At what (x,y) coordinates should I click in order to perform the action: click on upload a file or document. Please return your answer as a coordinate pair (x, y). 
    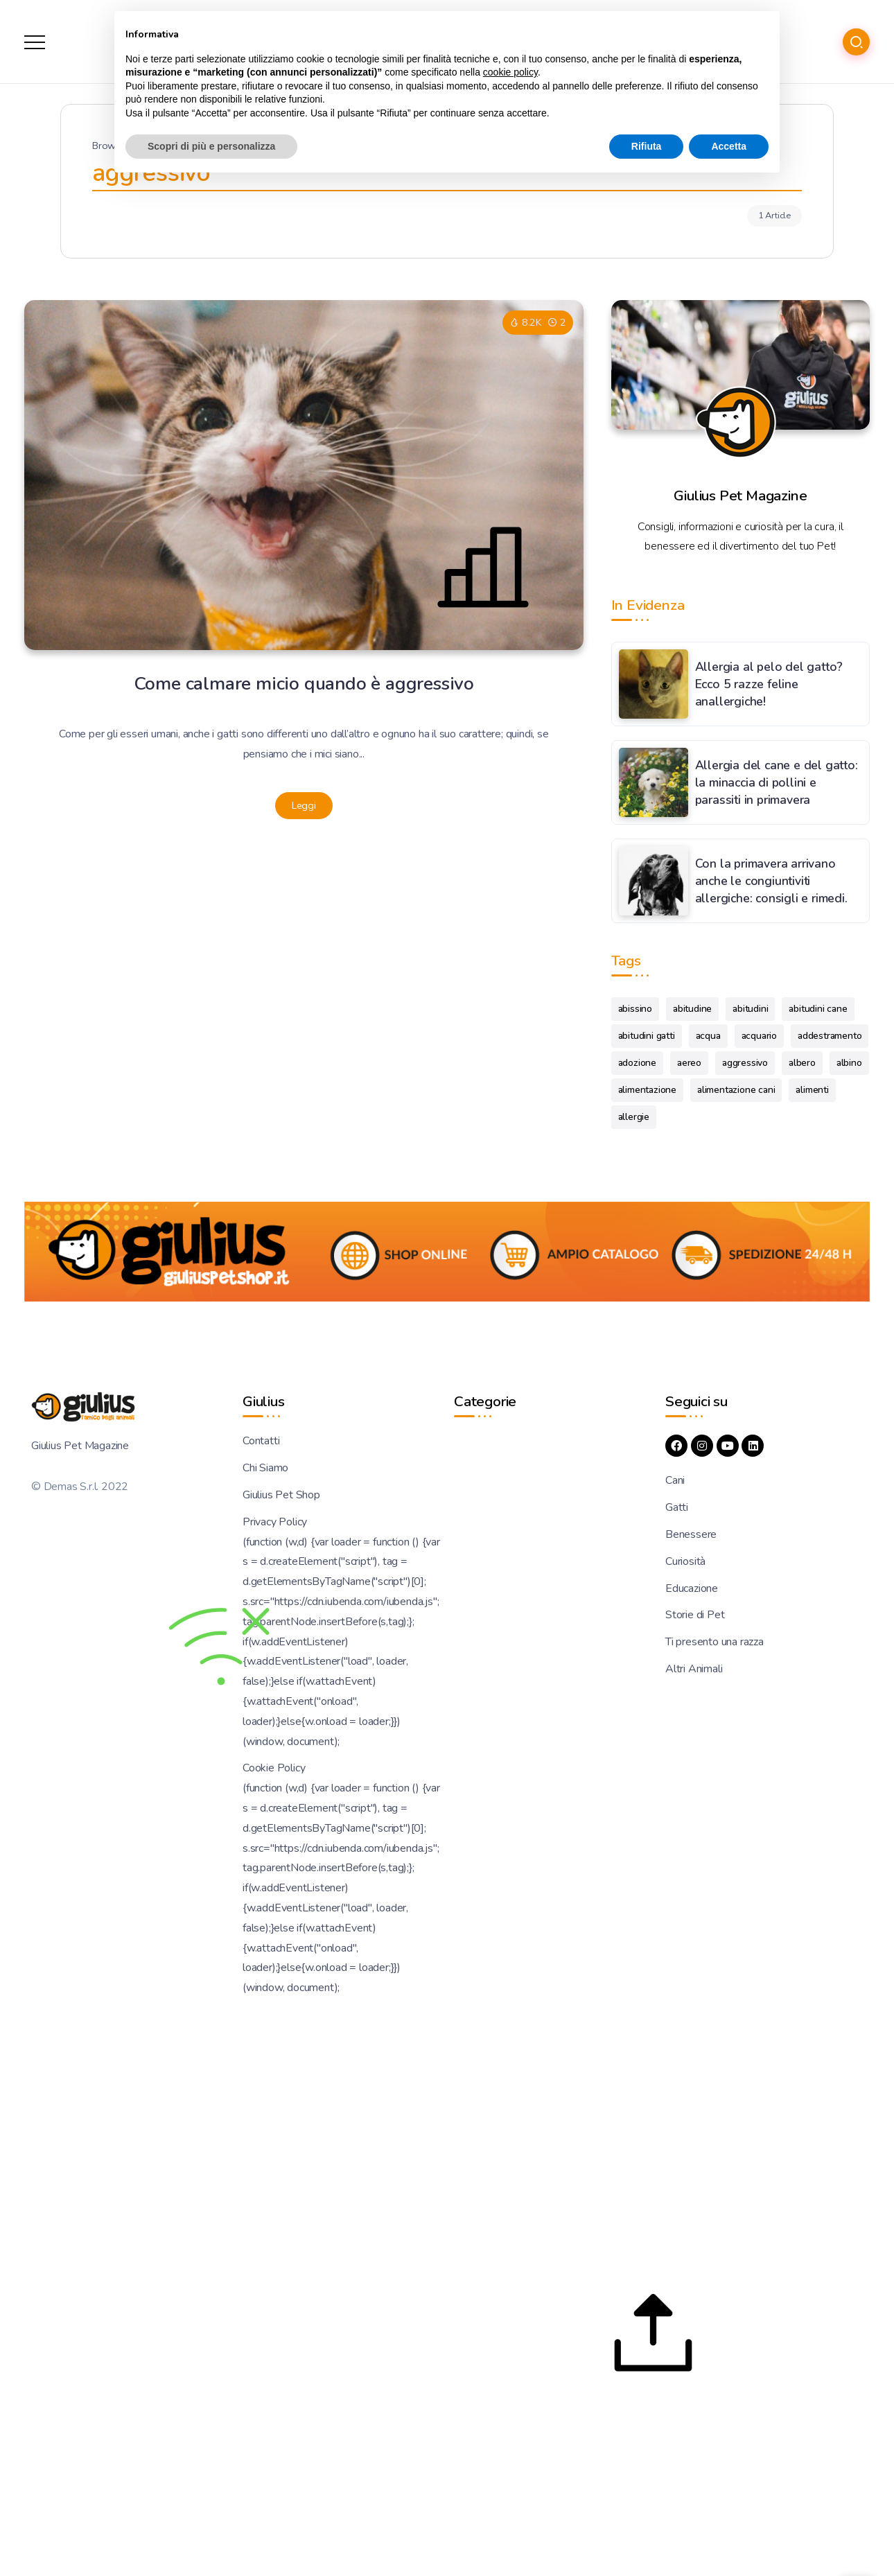
    Looking at the image, I should click on (653, 2336).